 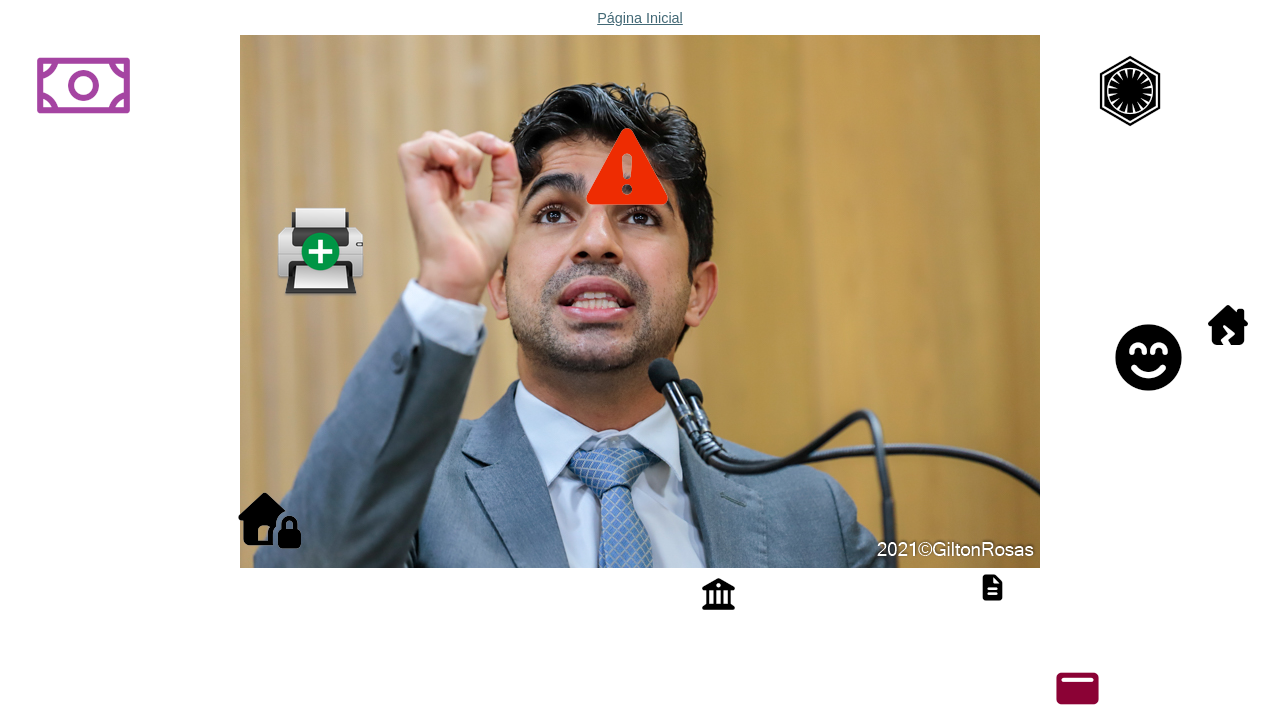 What do you see at coordinates (83, 85) in the screenshot?
I see `view account balance or funds` at bounding box center [83, 85].